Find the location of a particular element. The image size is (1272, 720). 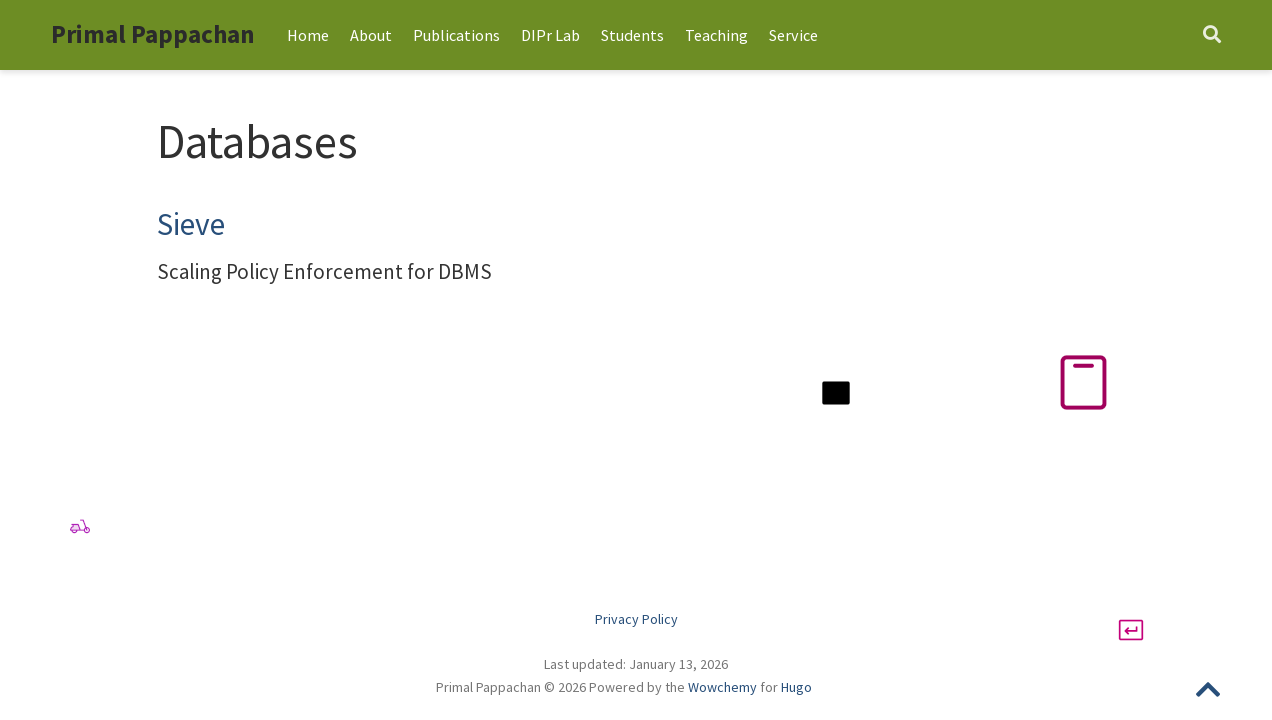

placeholder for image or media content is located at coordinates (836, 393).